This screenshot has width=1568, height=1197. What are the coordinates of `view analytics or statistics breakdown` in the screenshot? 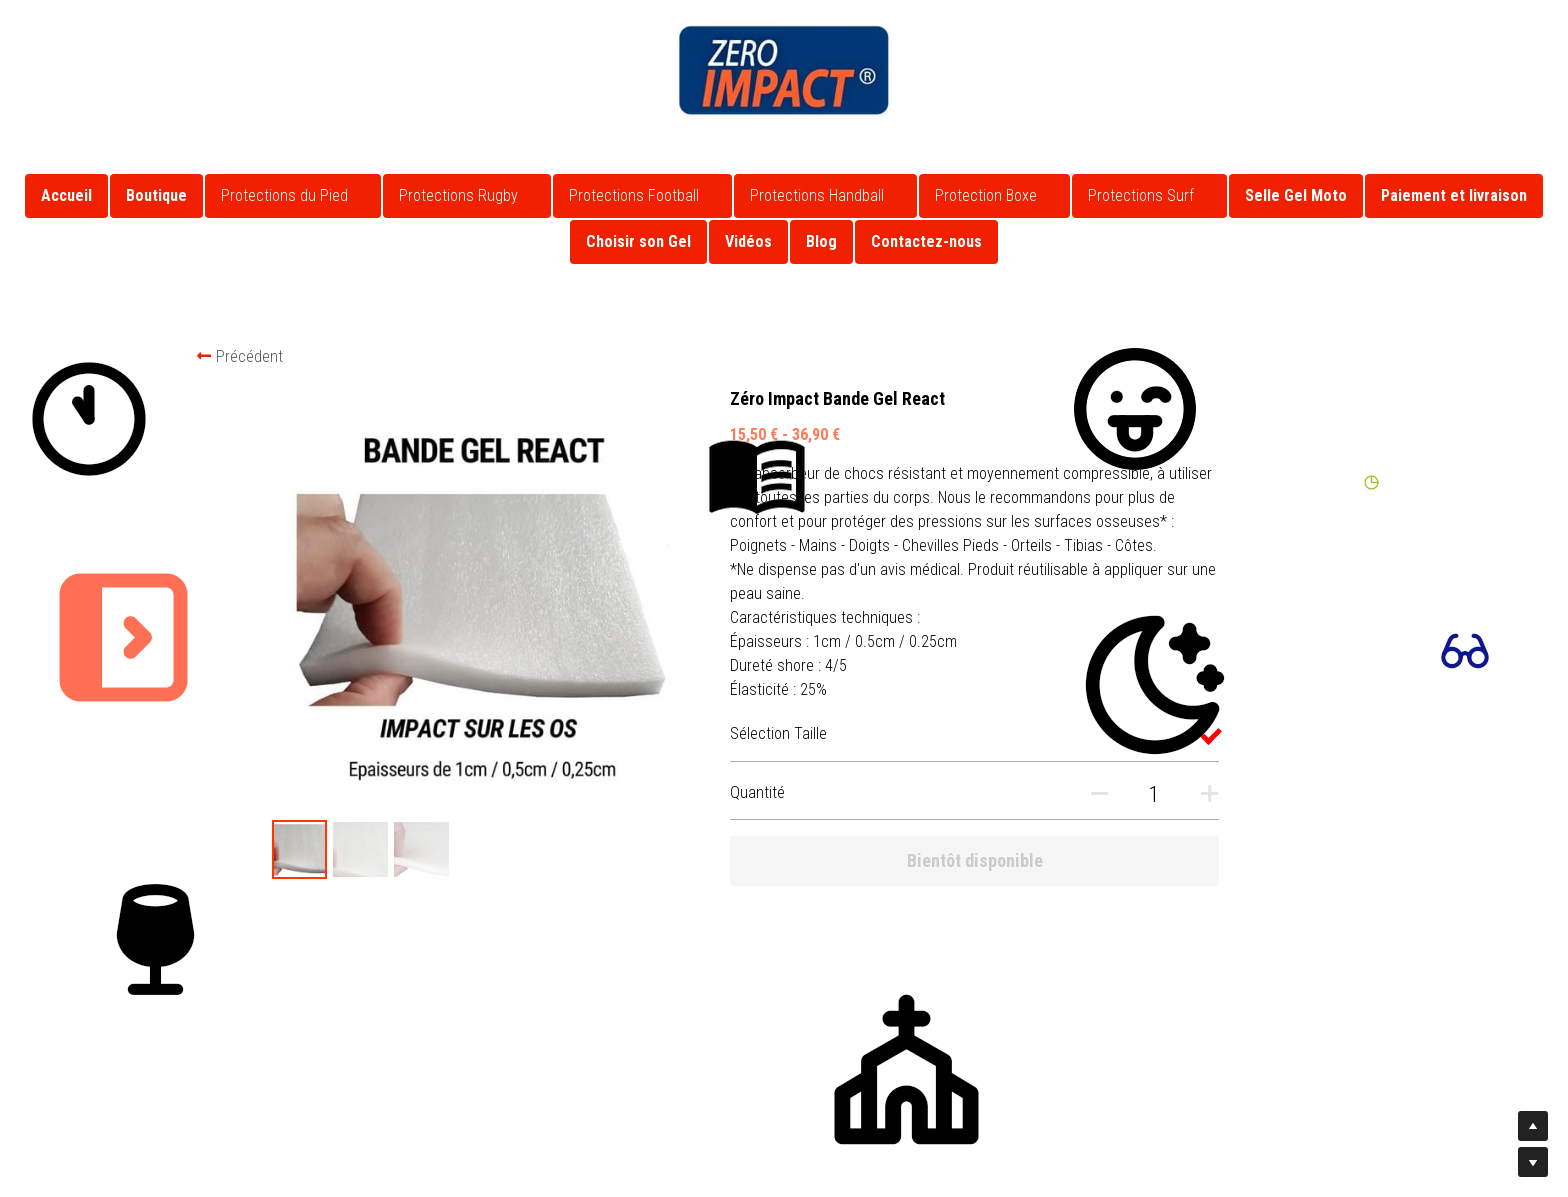 It's located at (1371, 482).